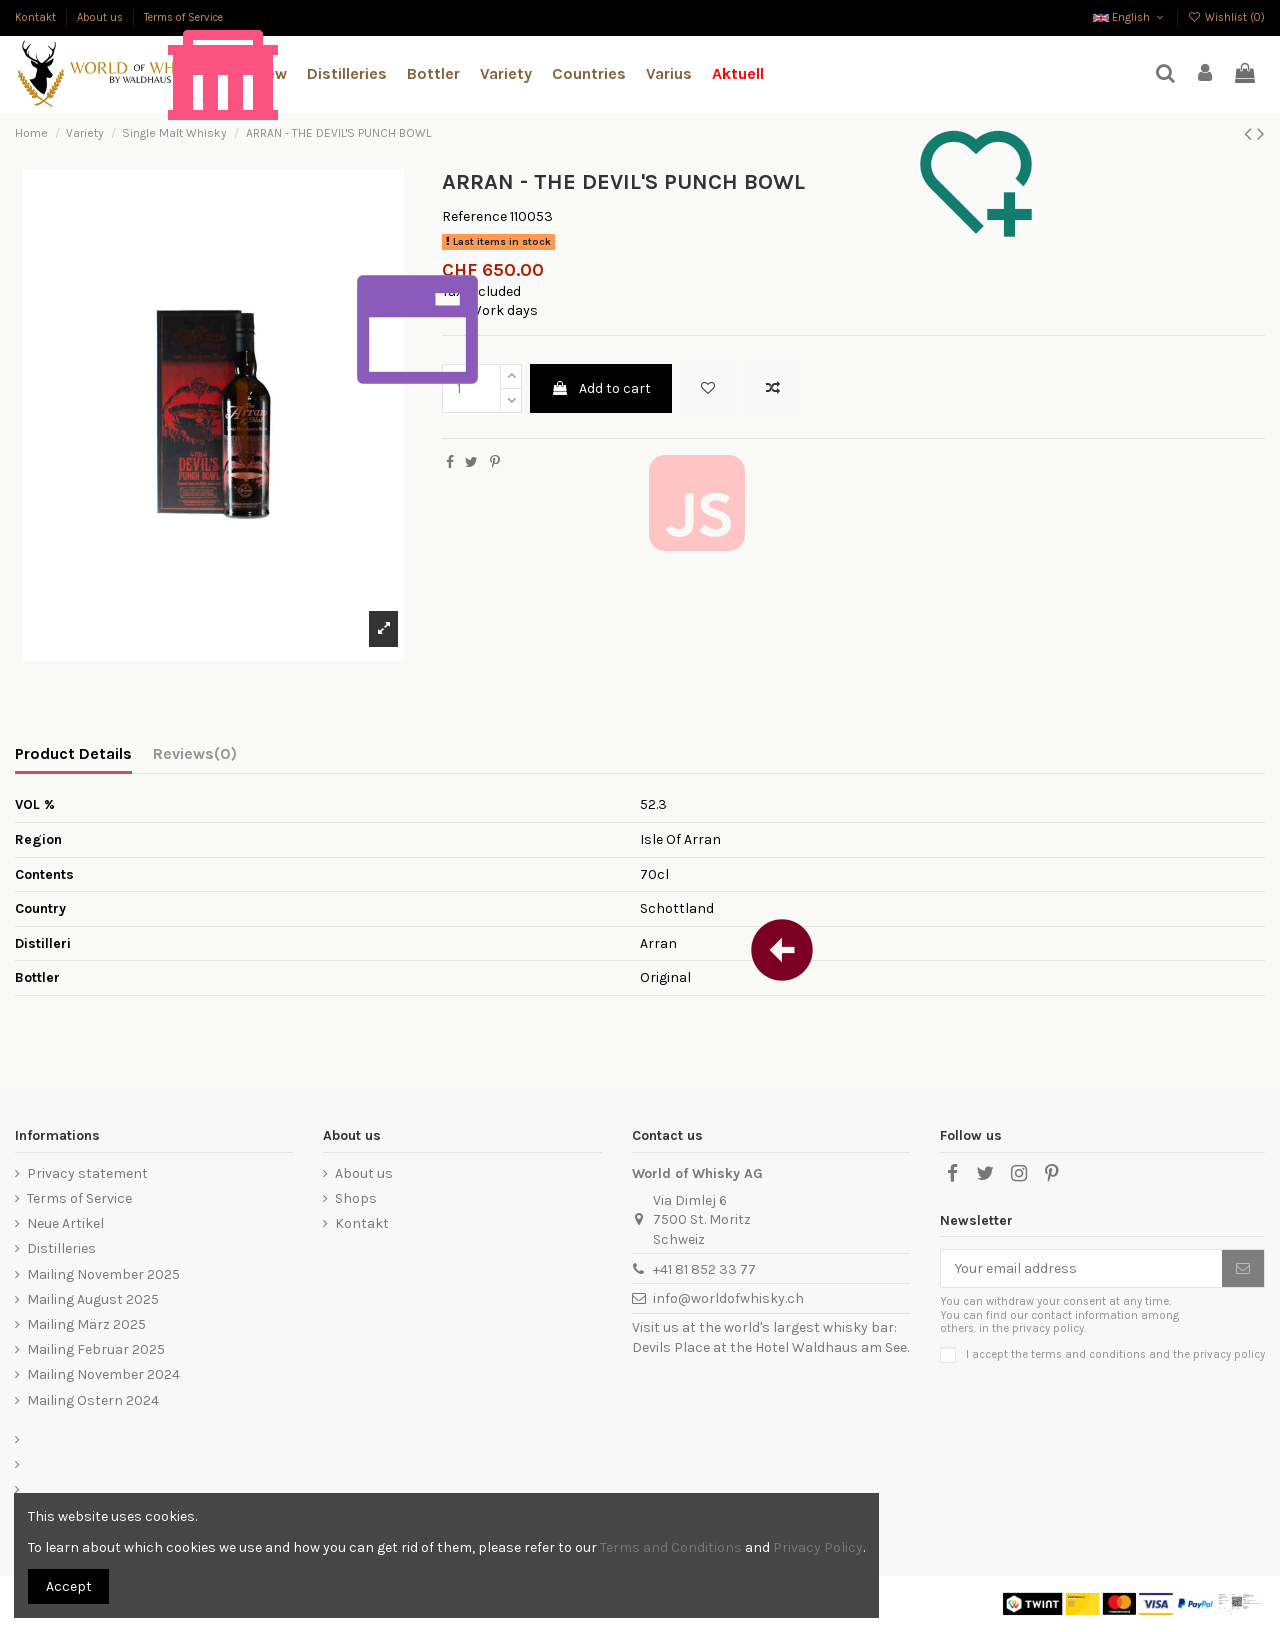  What do you see at coordinates (223, 75) in the screenshot?
I see `access government services` at bounding box center [223, 75].